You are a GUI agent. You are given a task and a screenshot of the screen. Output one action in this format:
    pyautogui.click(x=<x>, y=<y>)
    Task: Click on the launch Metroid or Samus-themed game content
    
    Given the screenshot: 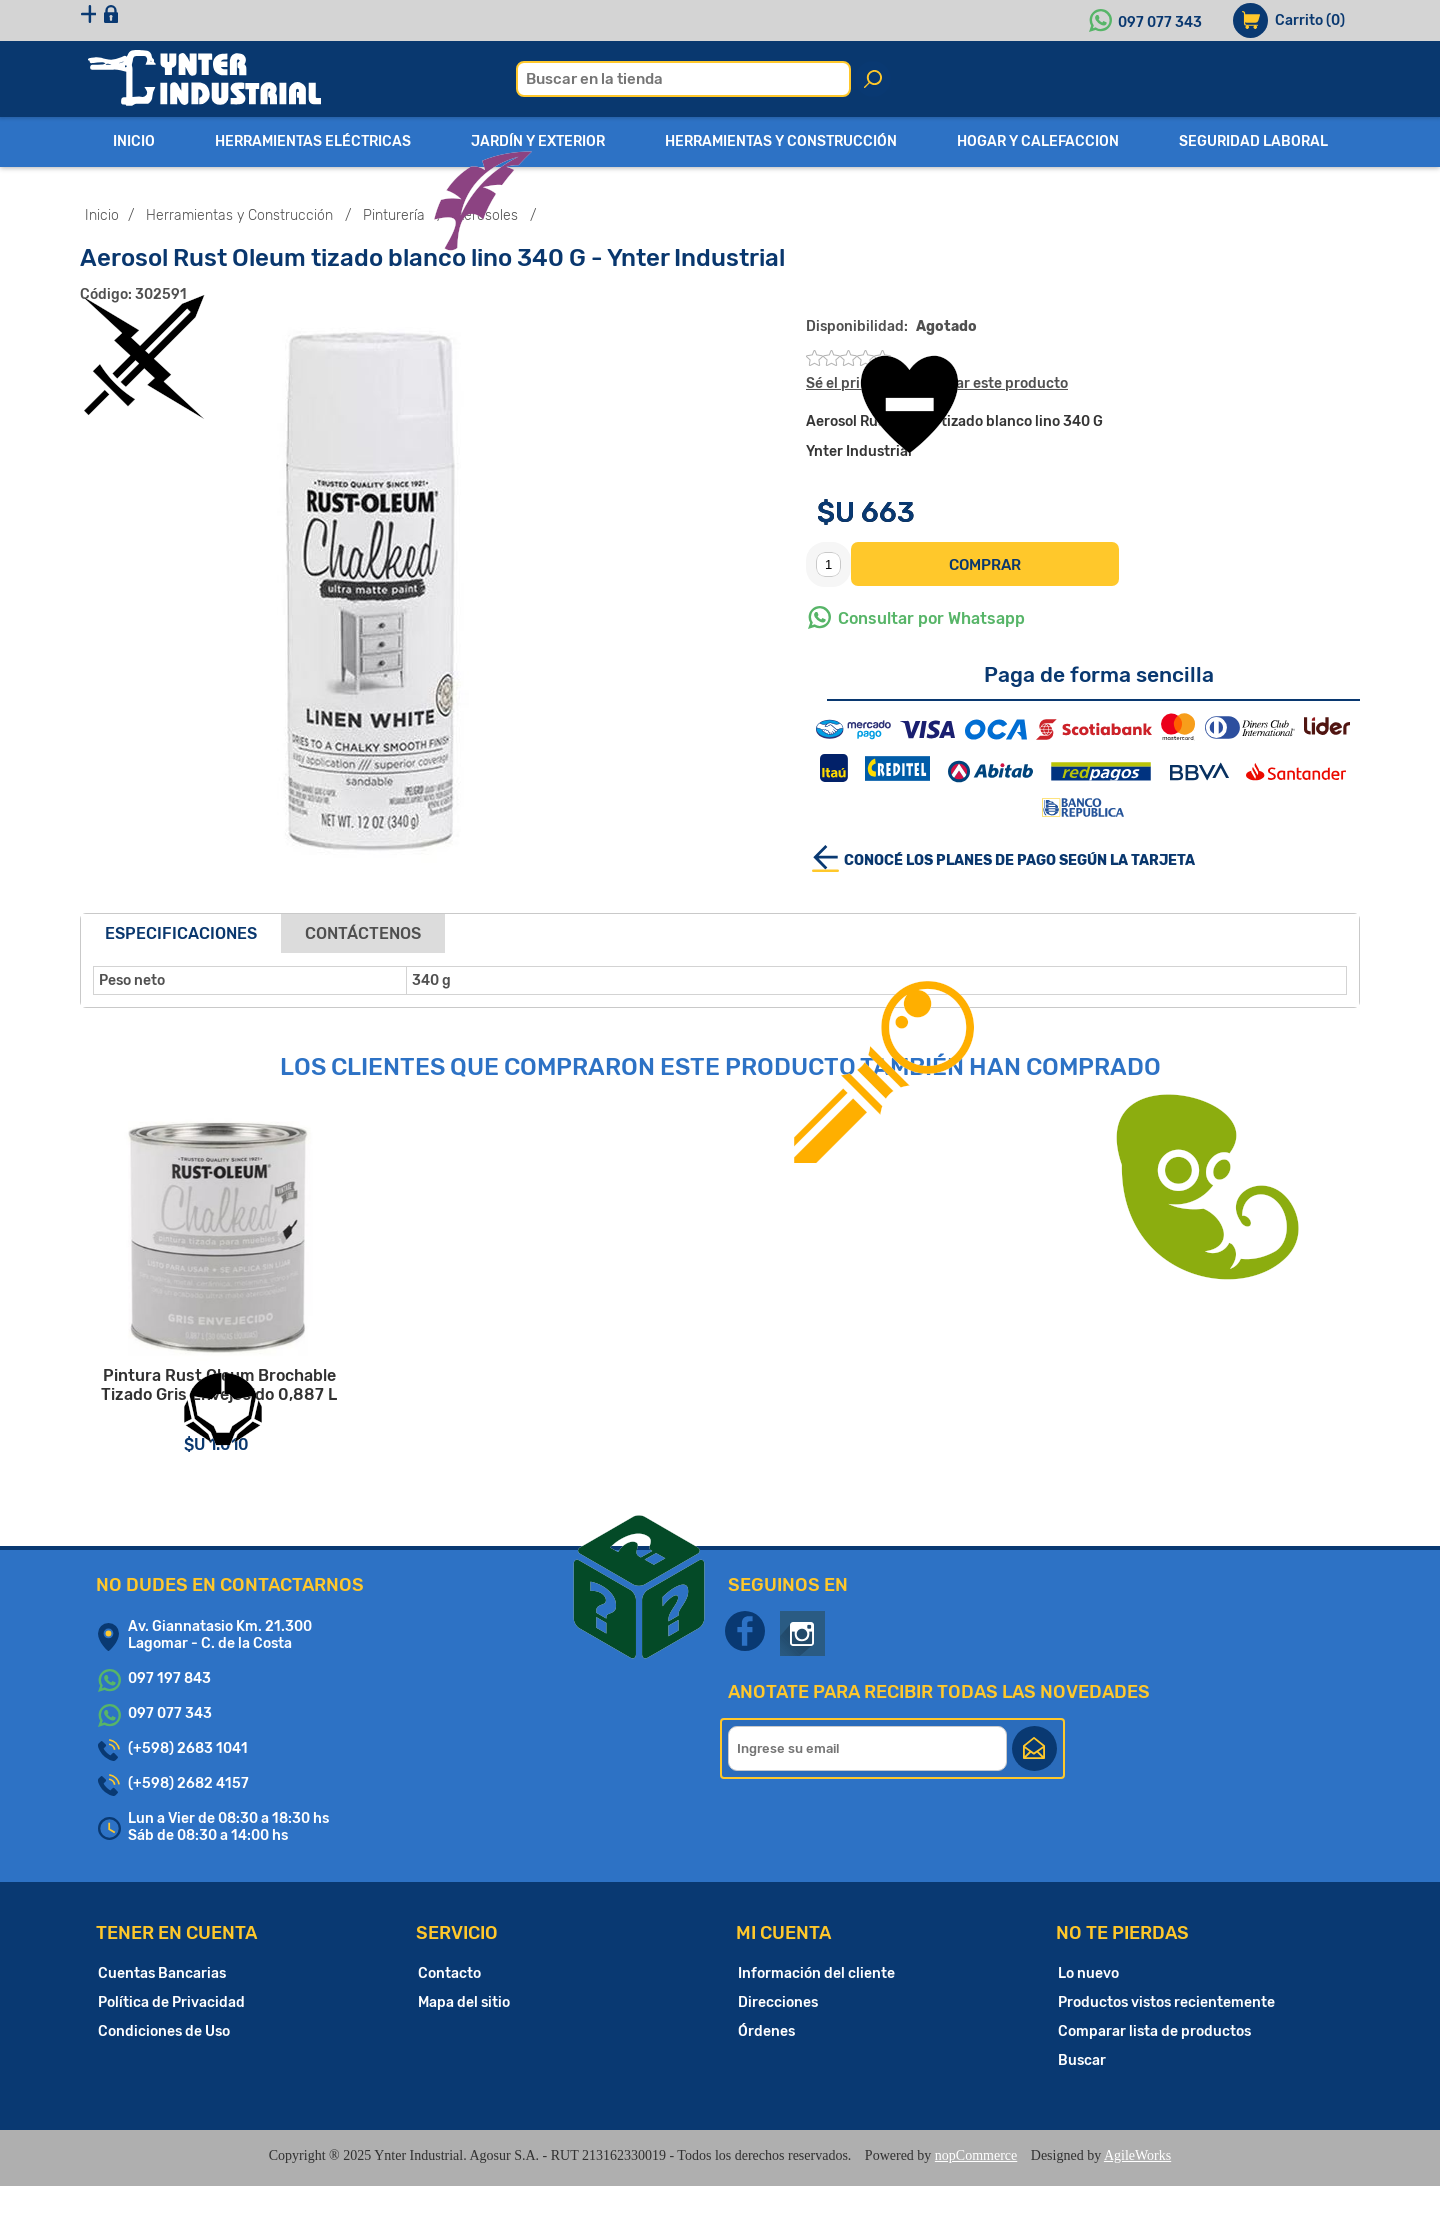 What is the action you would take?
    pyautogui.click(x=223, y=1409)
    